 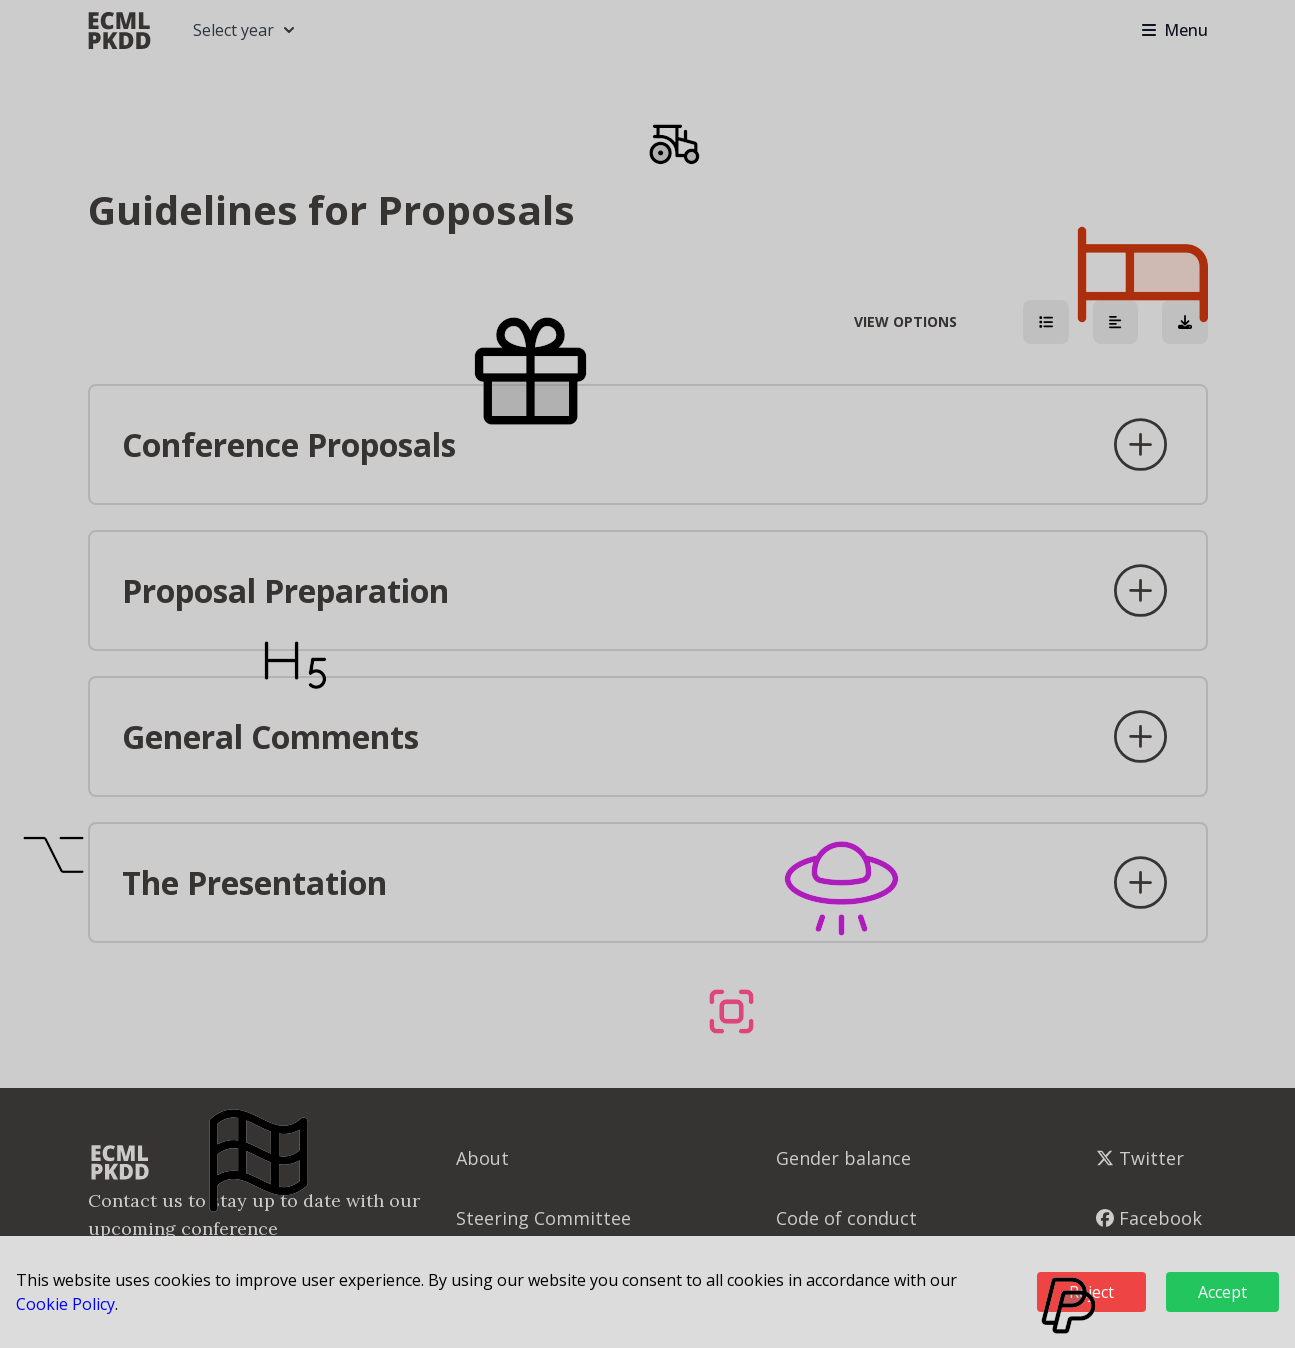 I want to click on view or redeem a gift, so click(x=530, y=377).